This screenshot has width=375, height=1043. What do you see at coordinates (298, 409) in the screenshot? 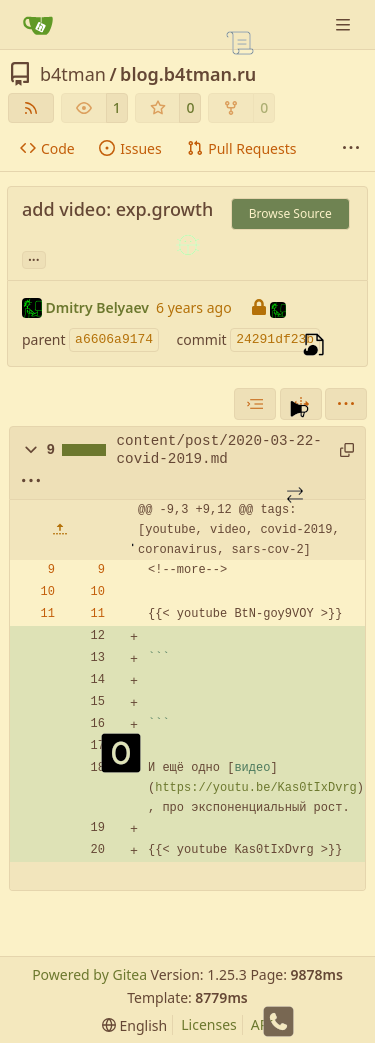
I see `make an announcement or broadcast` at bounding box center [298, 409].